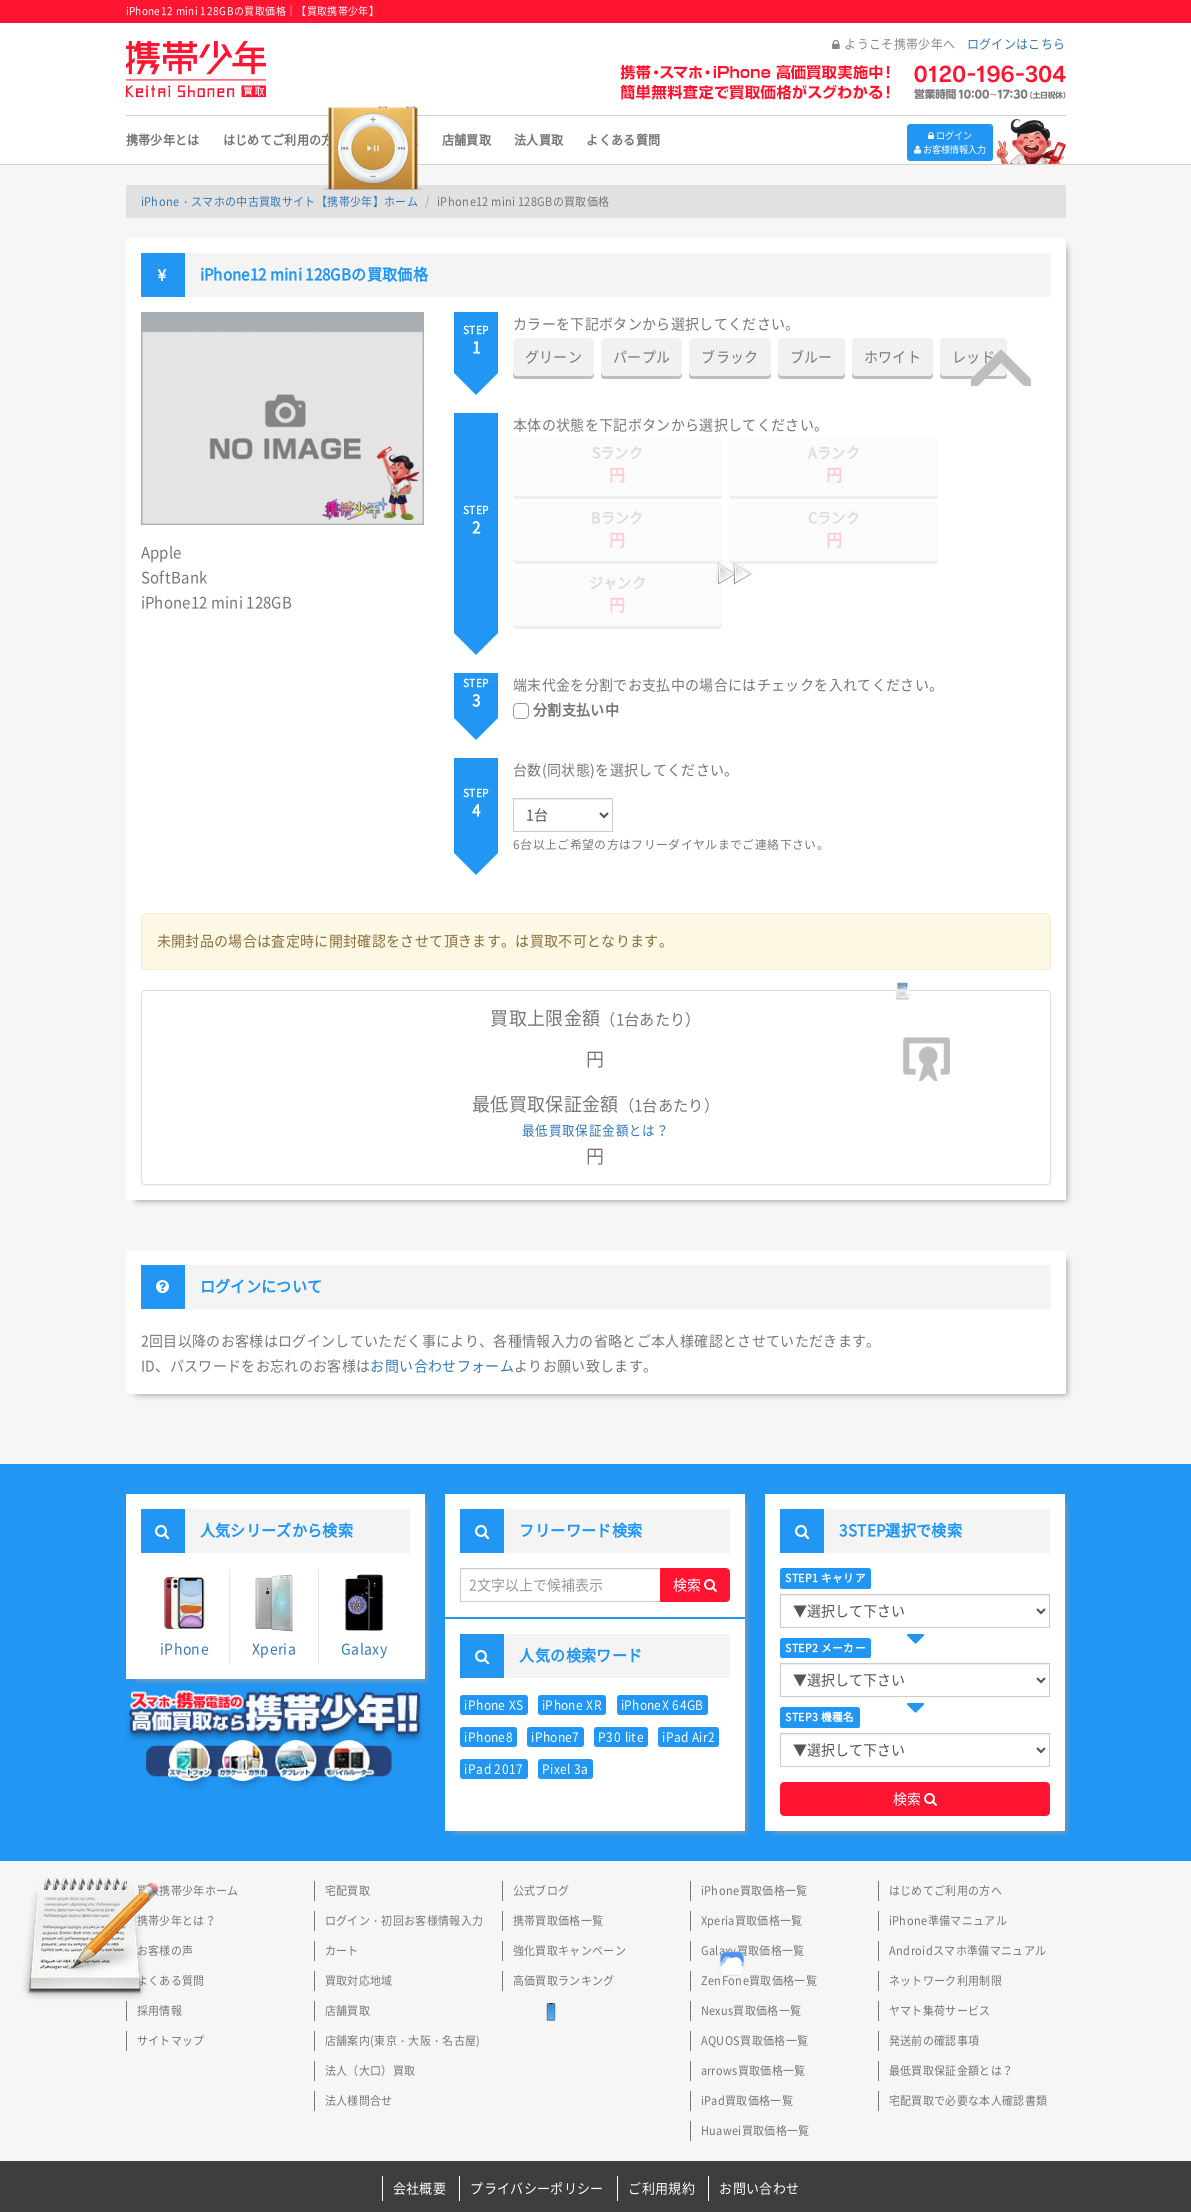 The image size is (1191, 2212). Describe the element at coordinates (89, 1931) in the screenshot. I see `open text editor application` at that location.